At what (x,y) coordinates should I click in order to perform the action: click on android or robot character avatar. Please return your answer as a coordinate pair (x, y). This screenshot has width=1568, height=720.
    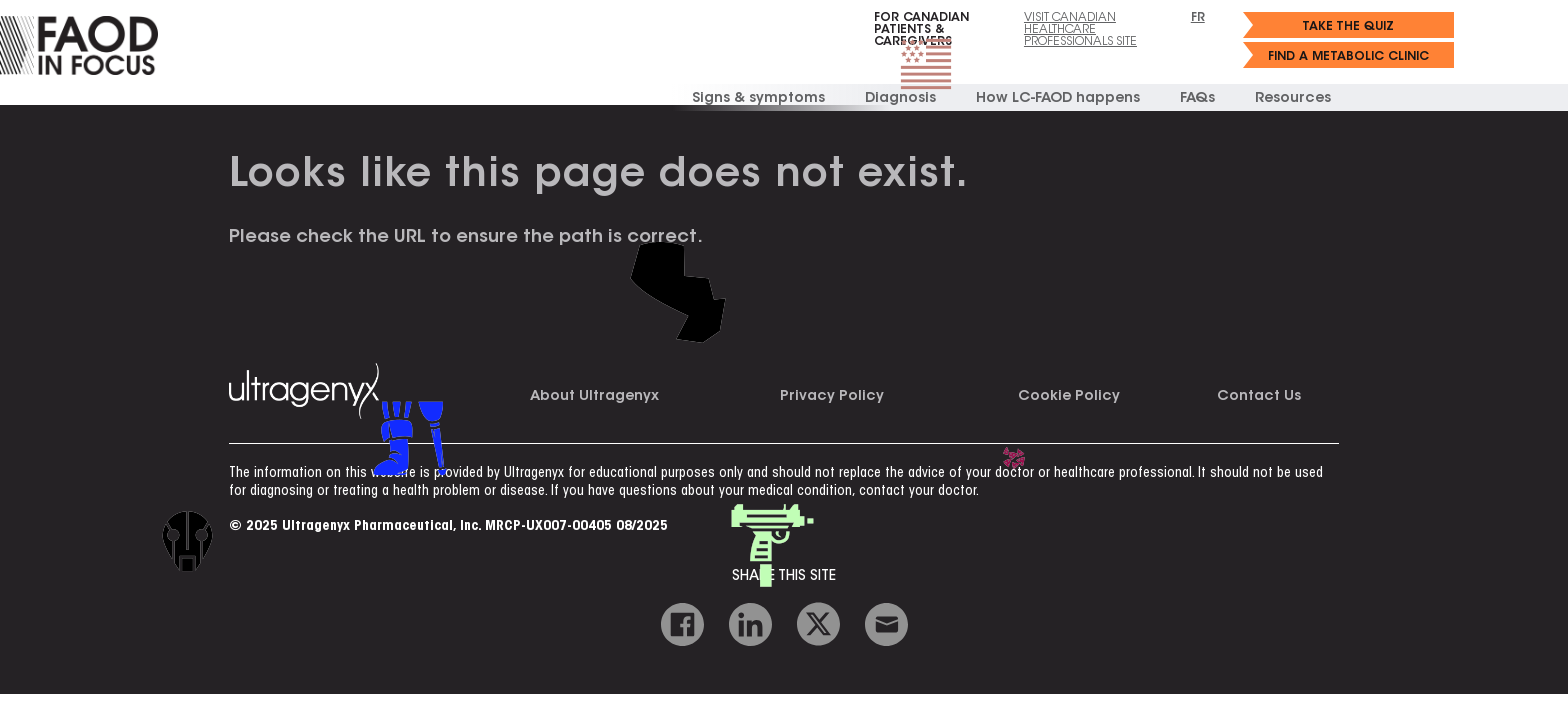
    Looking at the image, I should click on (187, 541).